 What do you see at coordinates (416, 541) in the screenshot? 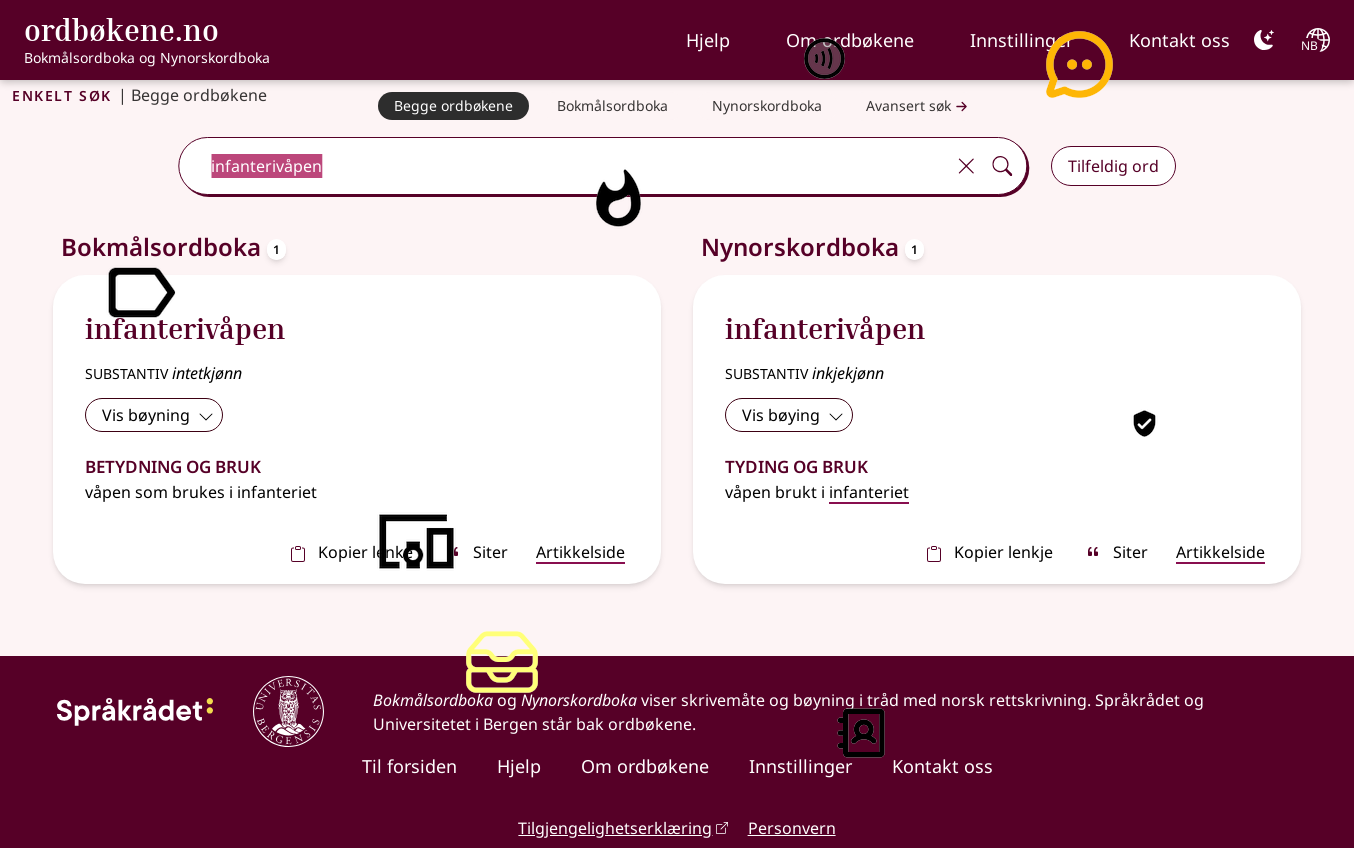
I see `view connected devices` at bounding box center [416, 541].